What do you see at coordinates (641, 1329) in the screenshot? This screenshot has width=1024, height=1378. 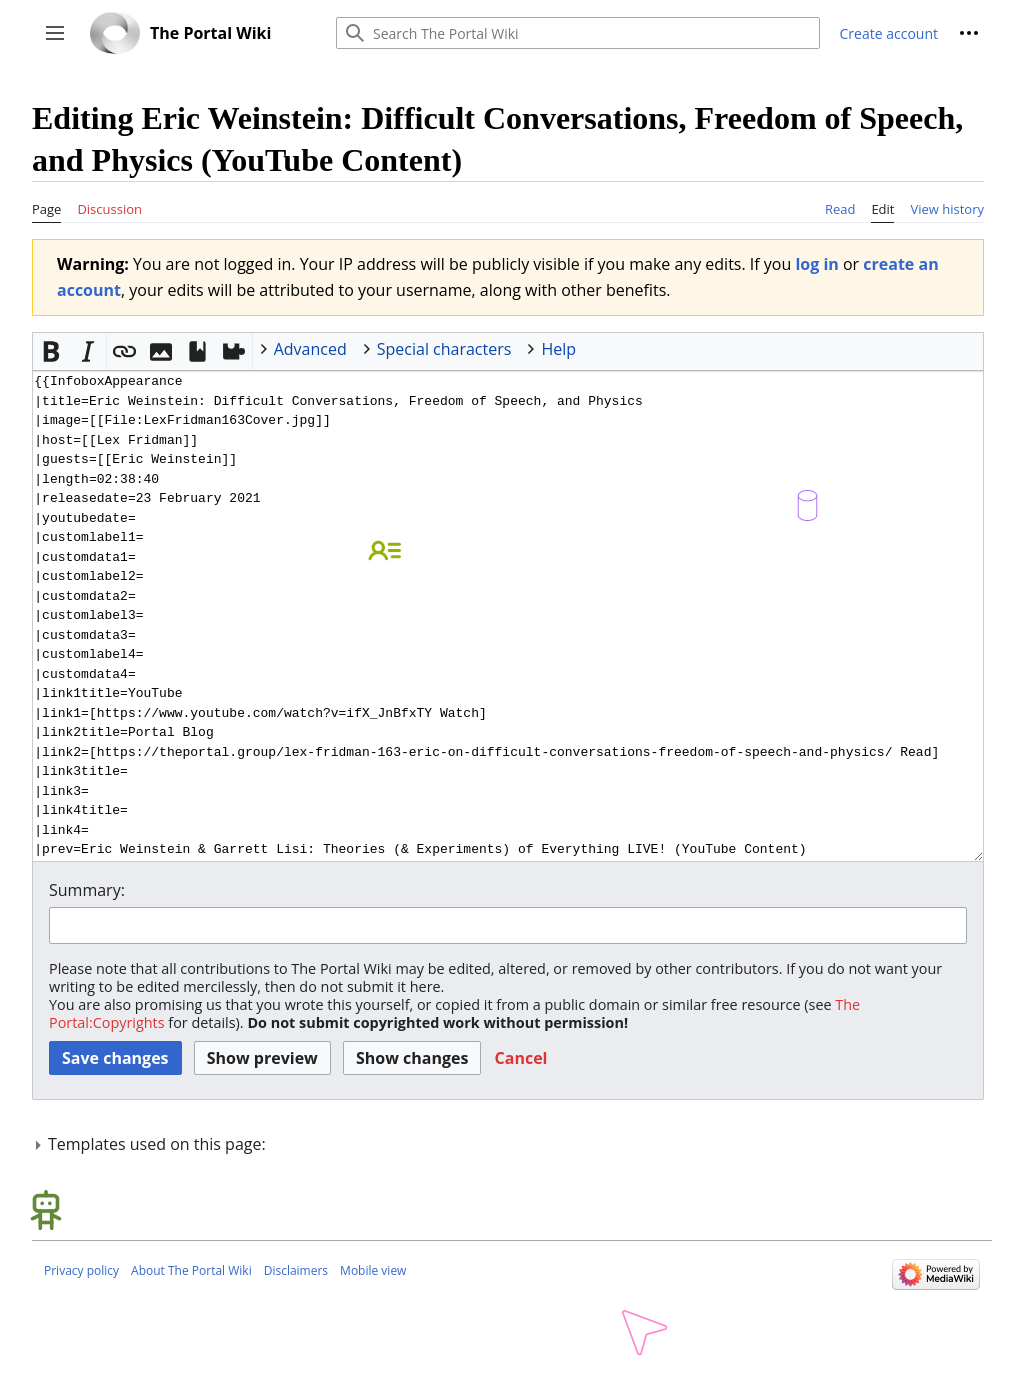 I see `tap to get directions to a destination` at bounding box center [641, 1329].